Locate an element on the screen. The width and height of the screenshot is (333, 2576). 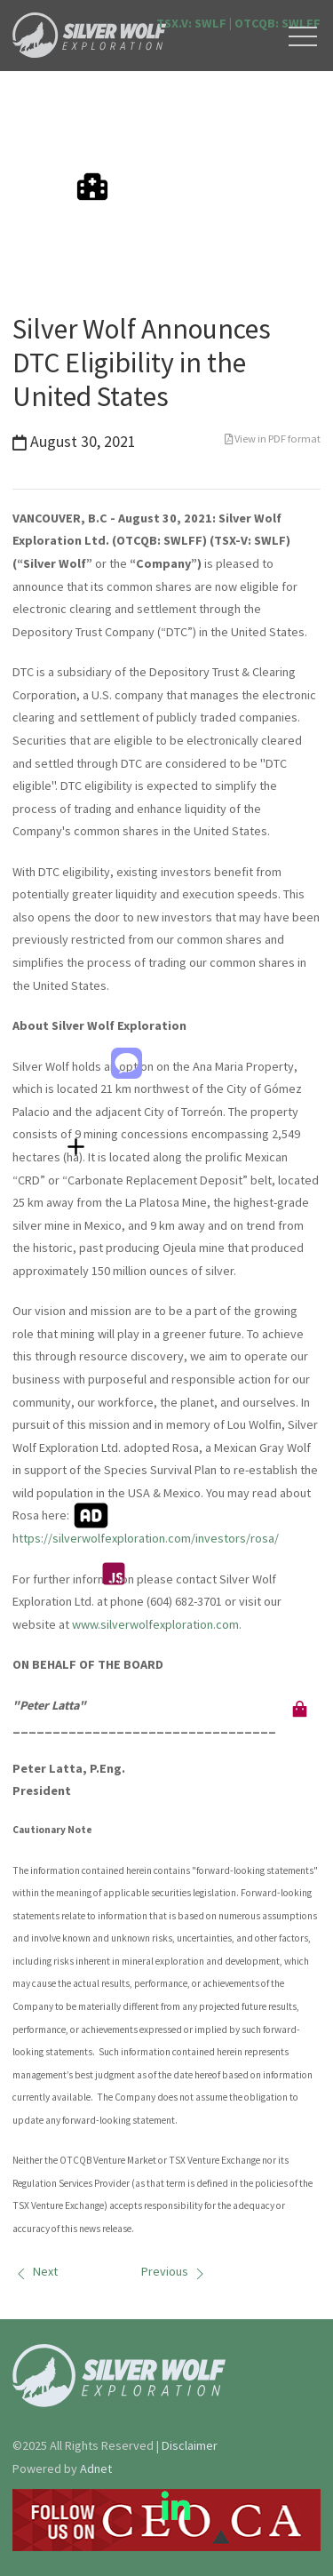
enable audio description for accessibility is located at coordinates (91, 1515).